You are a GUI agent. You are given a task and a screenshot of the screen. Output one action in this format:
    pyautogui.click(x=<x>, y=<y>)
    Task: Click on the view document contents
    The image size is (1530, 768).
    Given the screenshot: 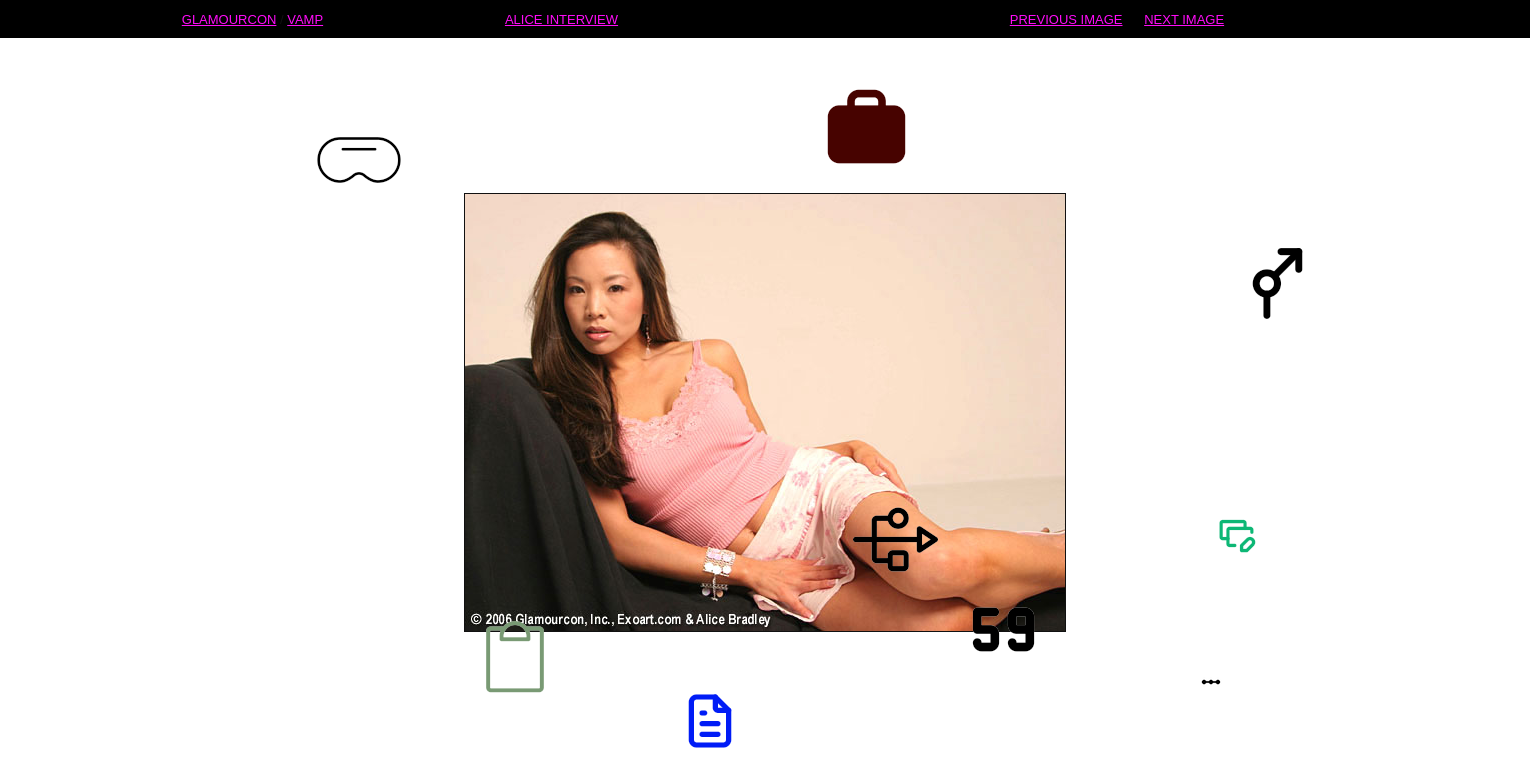 What is the action you would take?
    pyautogui.click(x=710, y=721)
    